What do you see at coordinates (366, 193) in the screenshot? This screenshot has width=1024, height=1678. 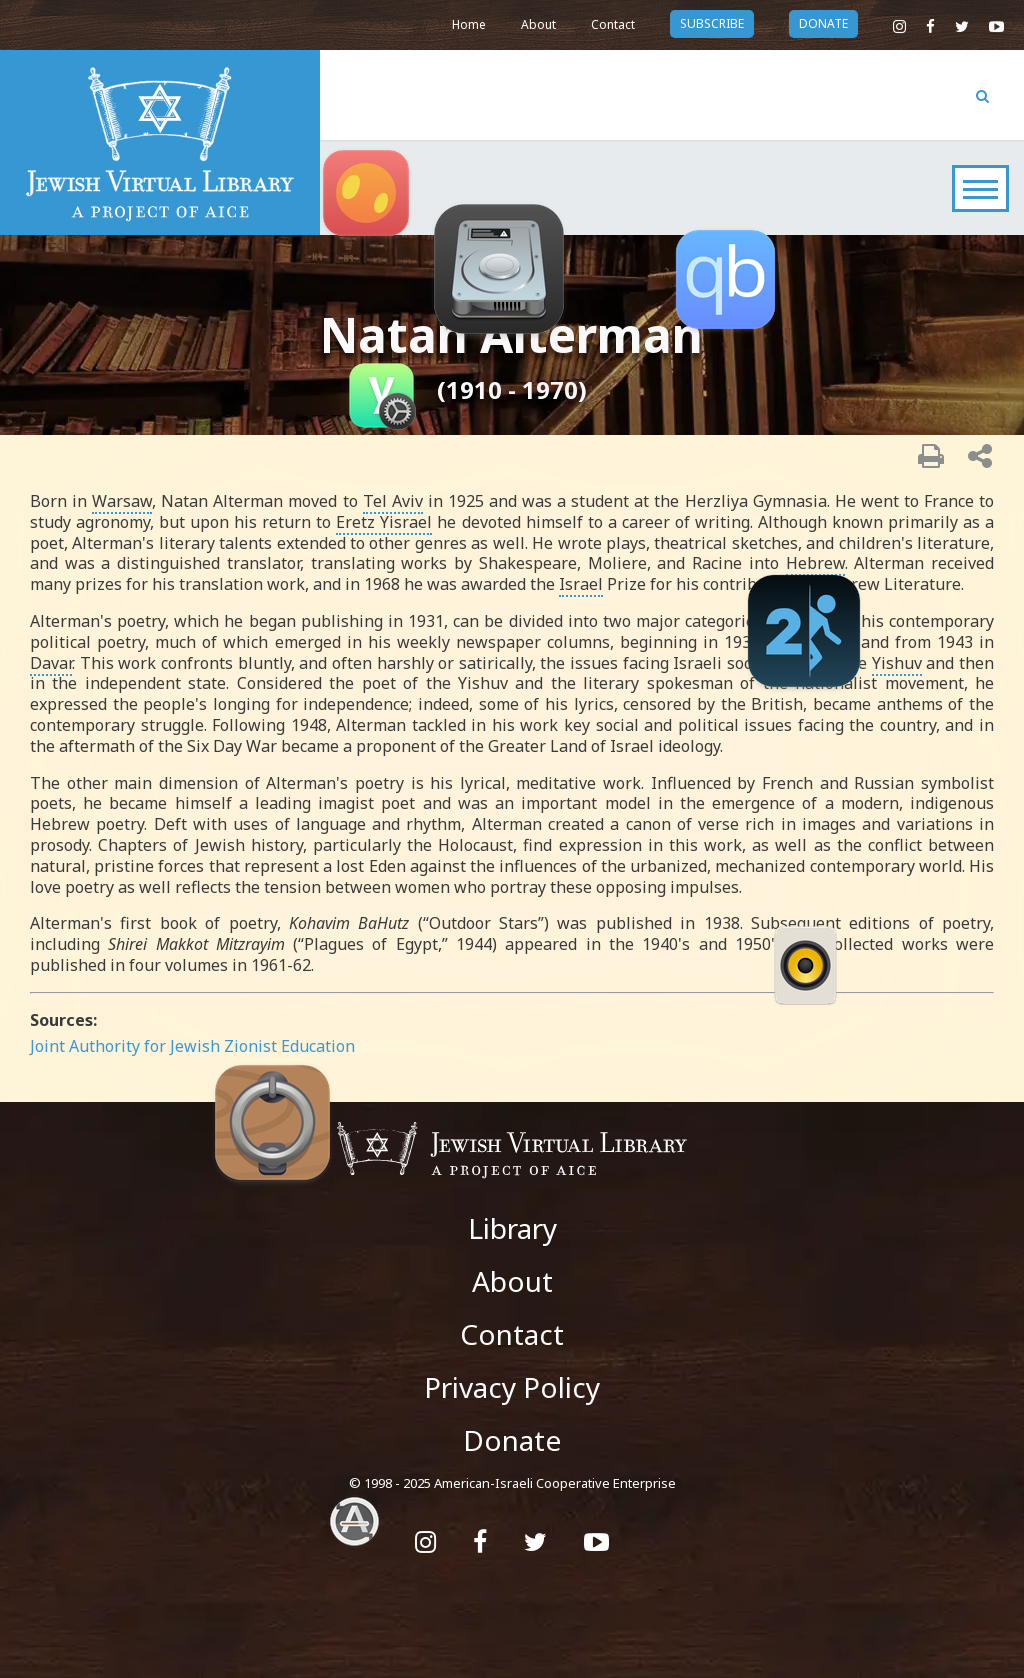 I see `open AntaresSQL database management app` at bounding box center [366, 193].